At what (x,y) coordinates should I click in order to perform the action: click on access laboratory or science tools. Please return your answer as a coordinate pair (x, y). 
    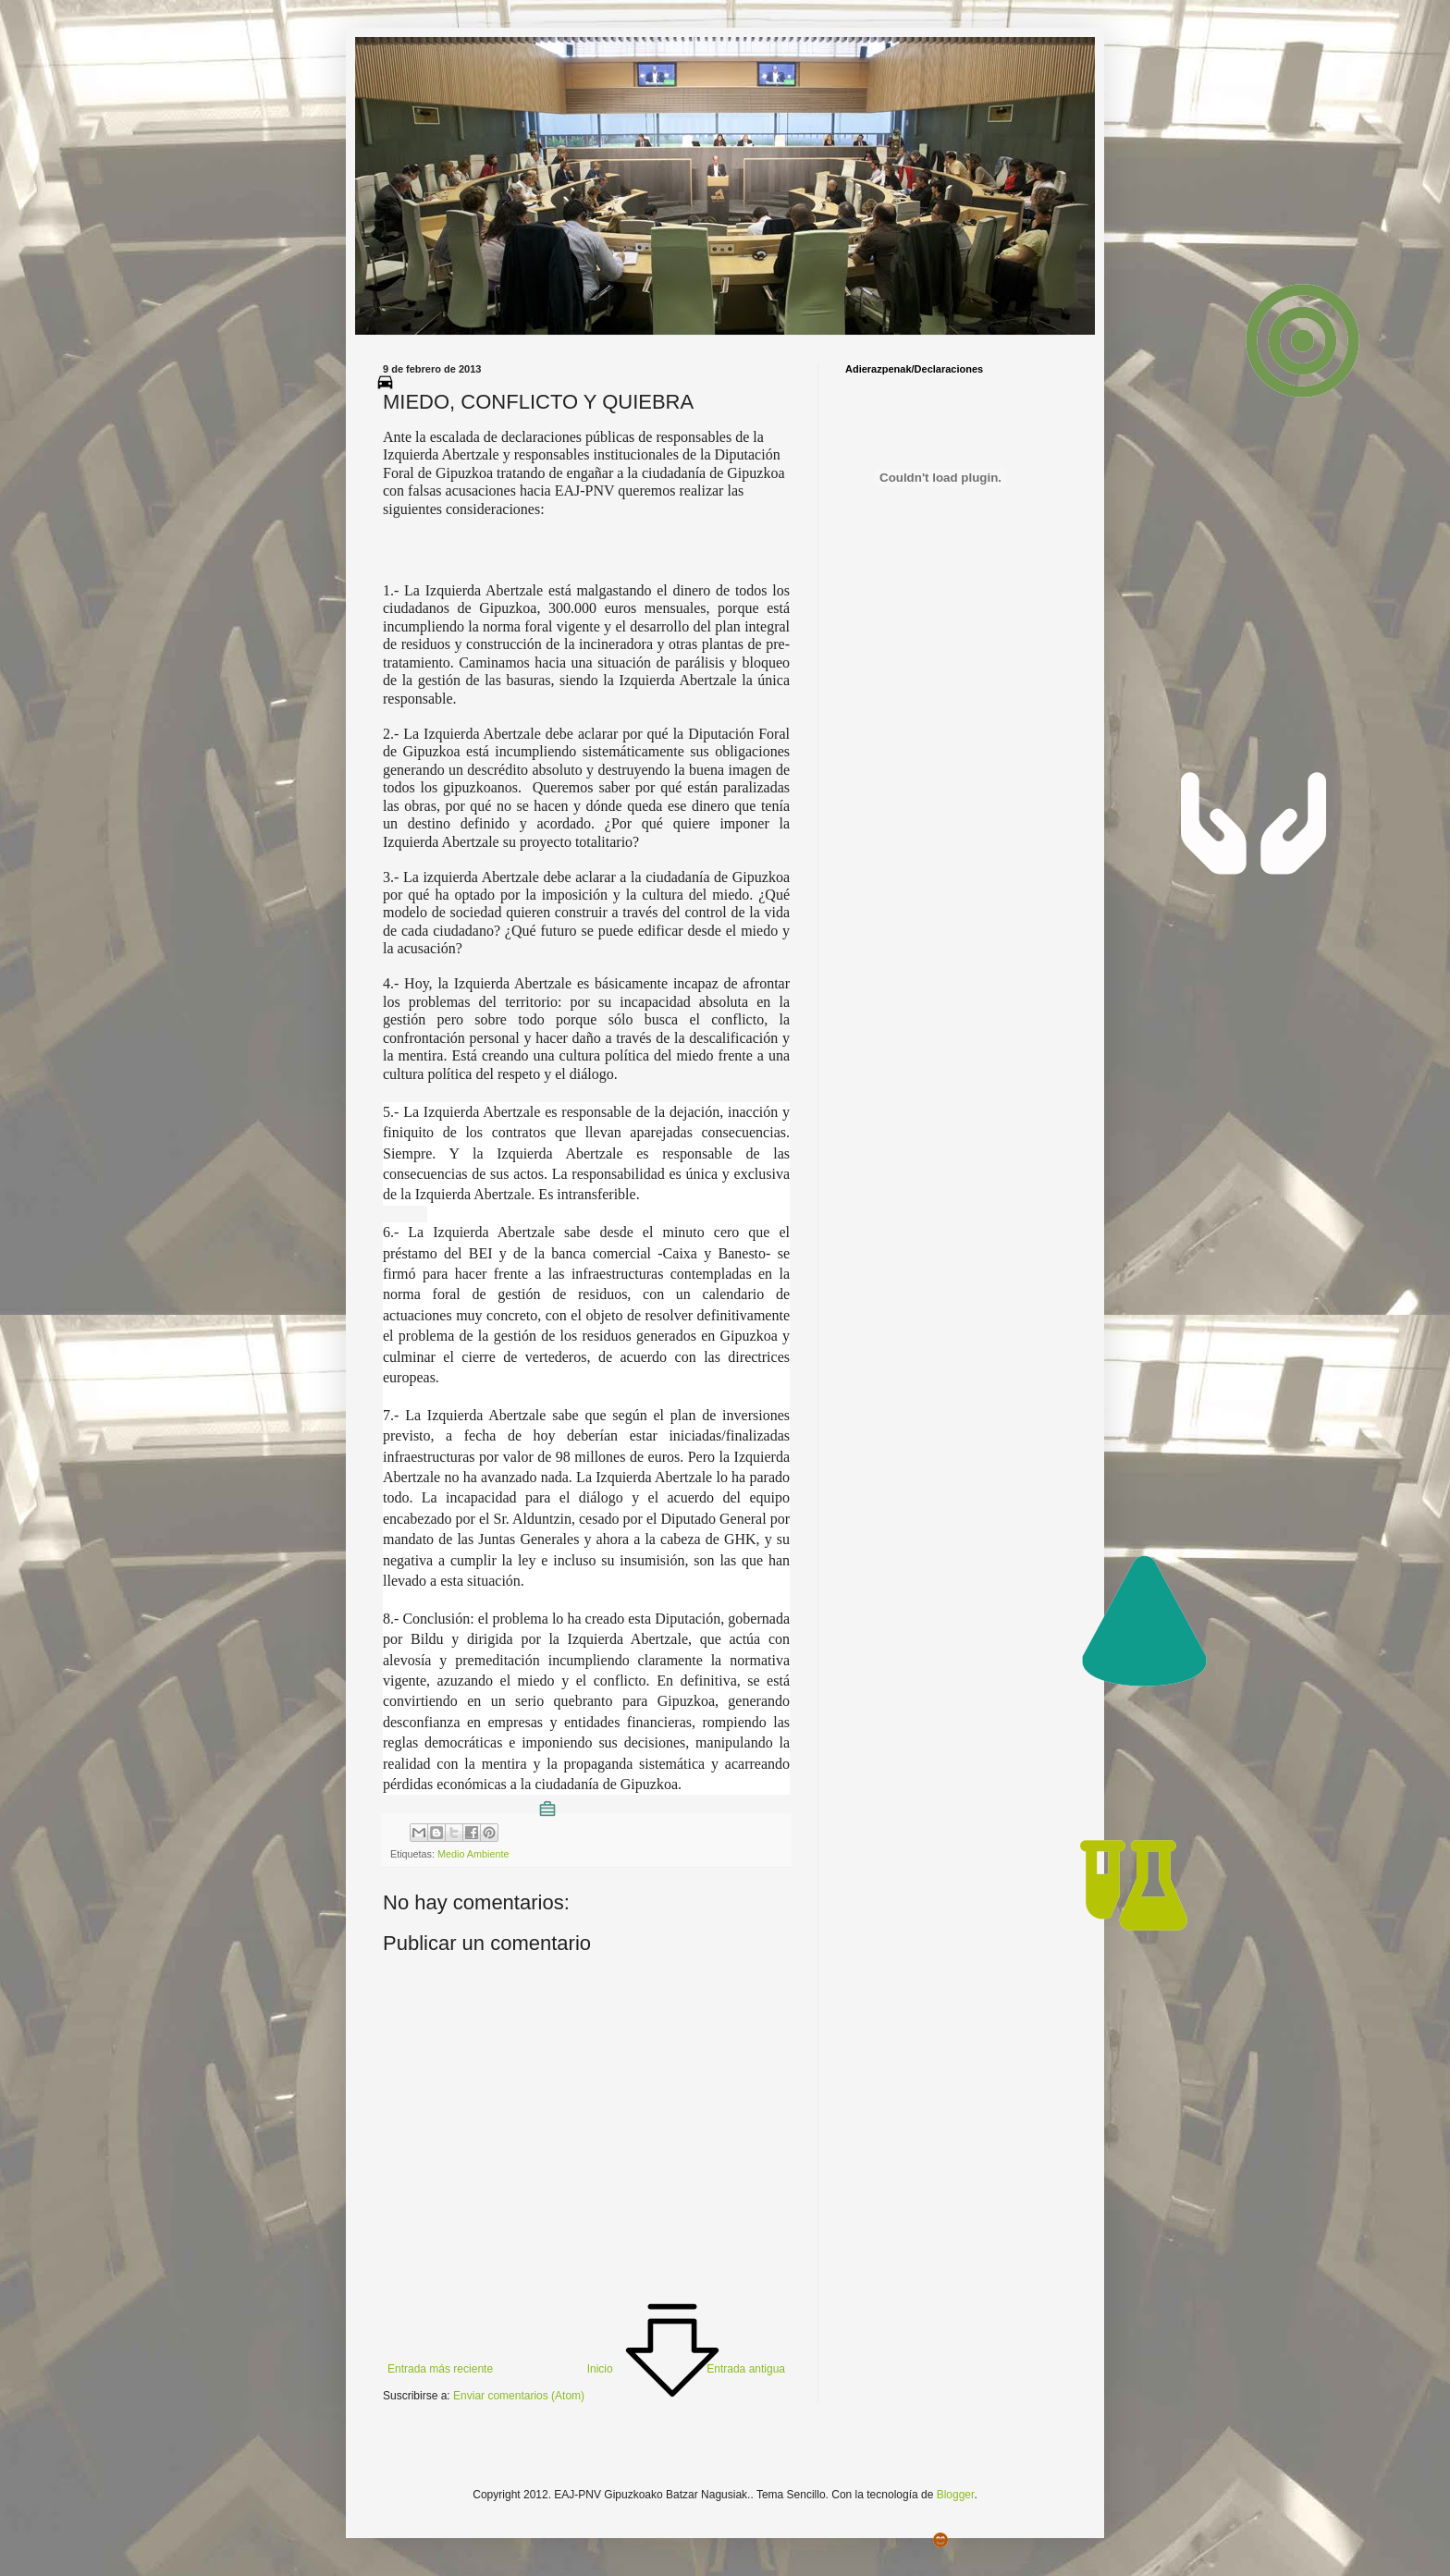
    Looking at the image, I should click on (1137, 1885).